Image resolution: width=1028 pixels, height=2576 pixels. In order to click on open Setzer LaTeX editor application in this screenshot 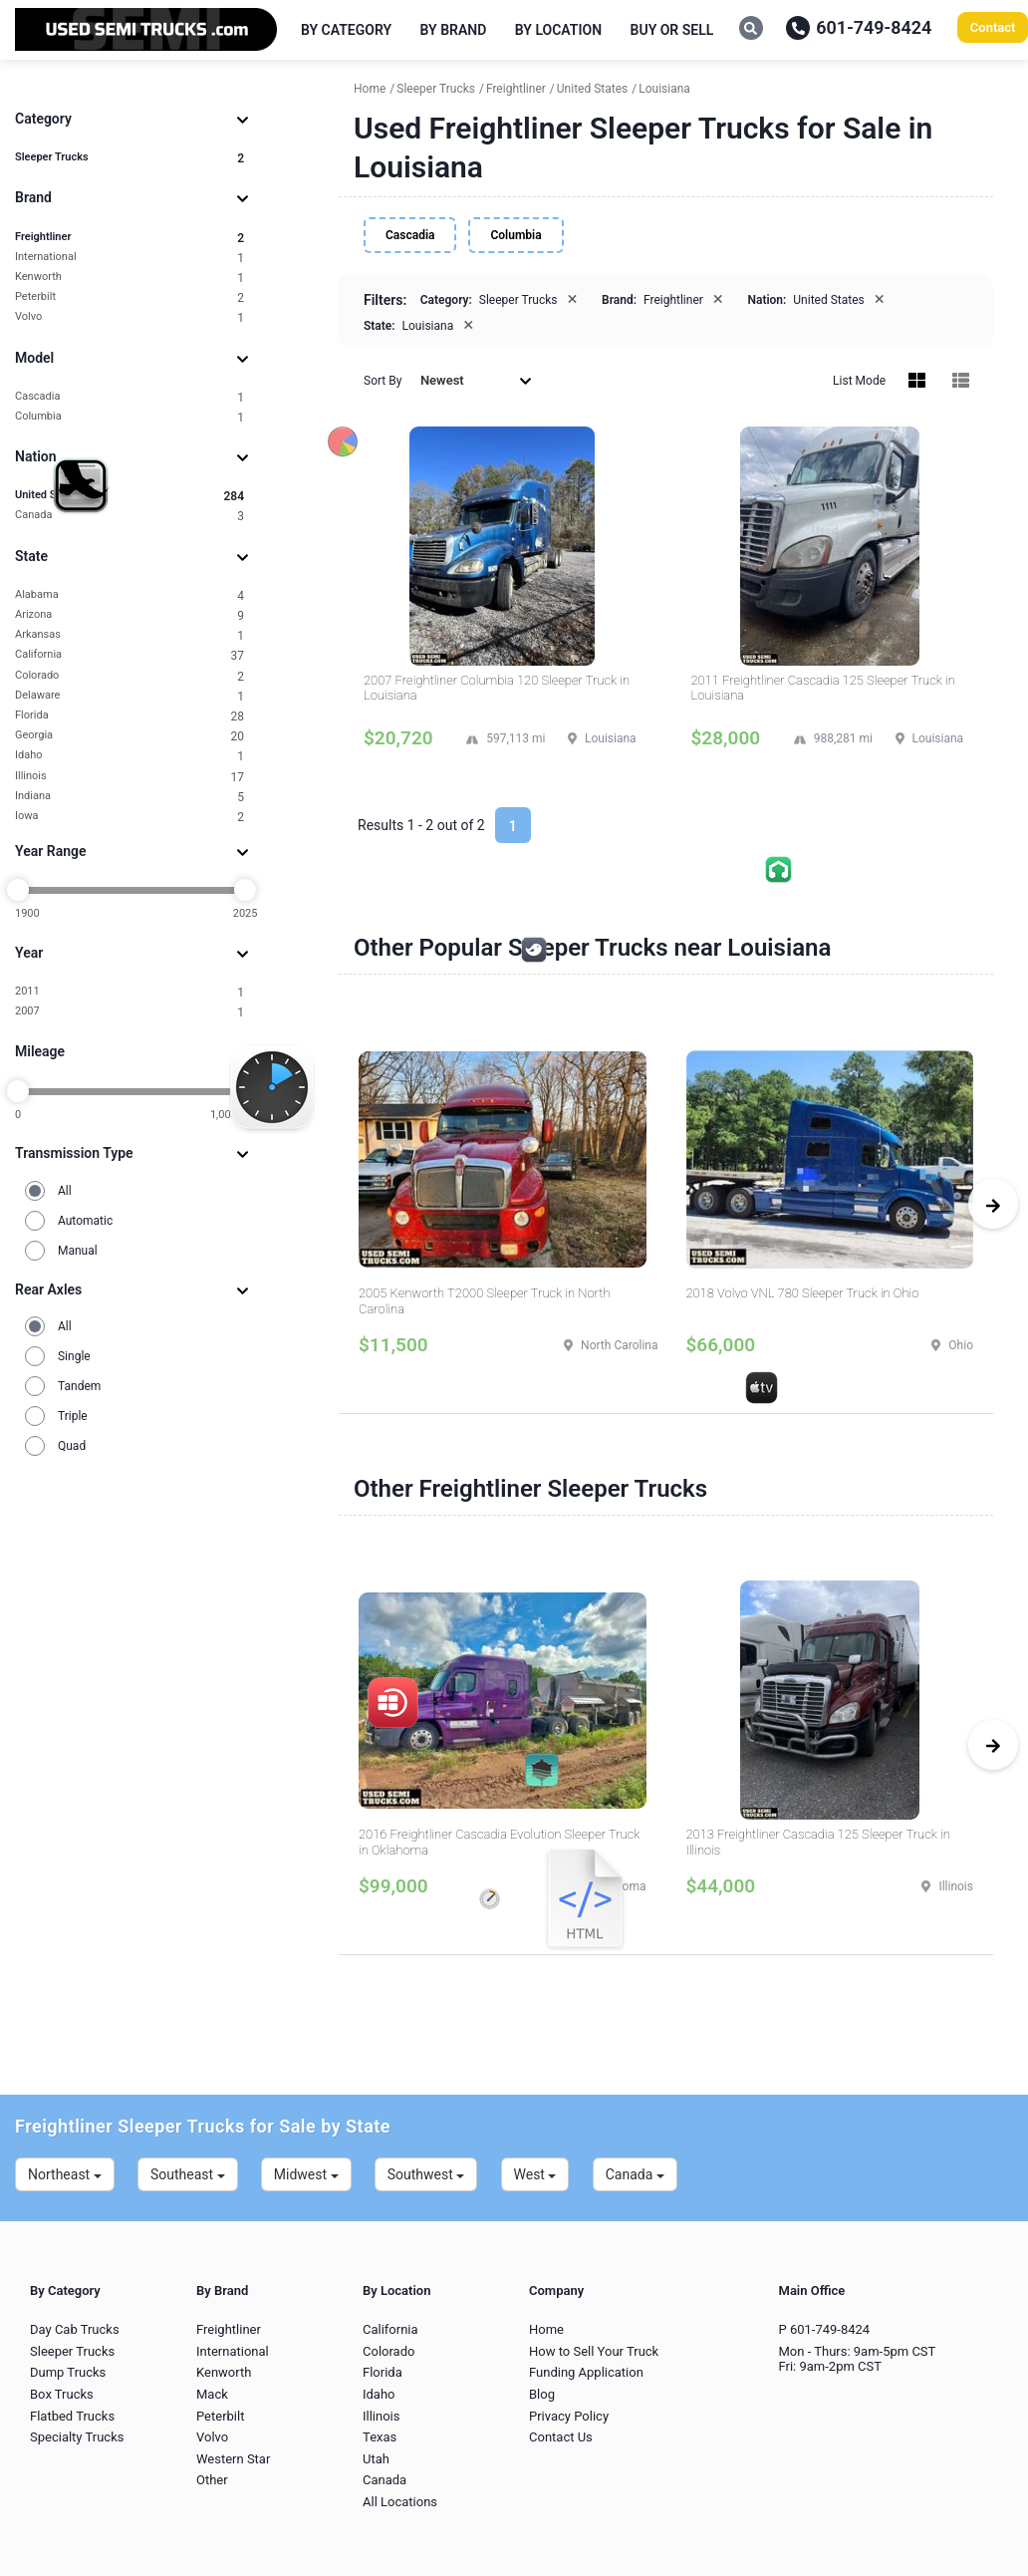, I will do `click(81, 485)`.